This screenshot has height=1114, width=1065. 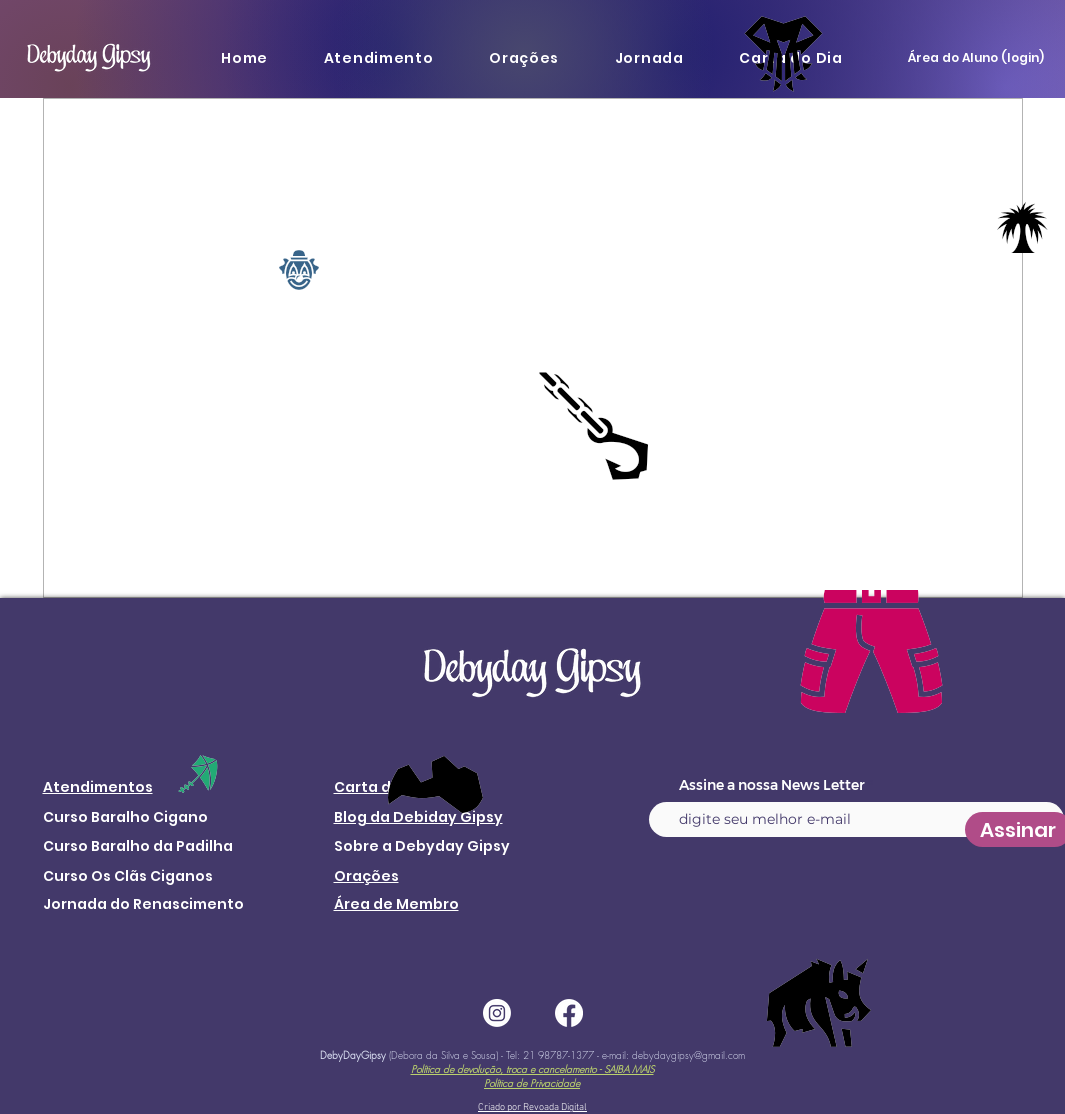 What do you see at coordinates (783, 53) in the screenshot?
I see `represents a creature type or monster in a game` at bounding box center [783, 53].